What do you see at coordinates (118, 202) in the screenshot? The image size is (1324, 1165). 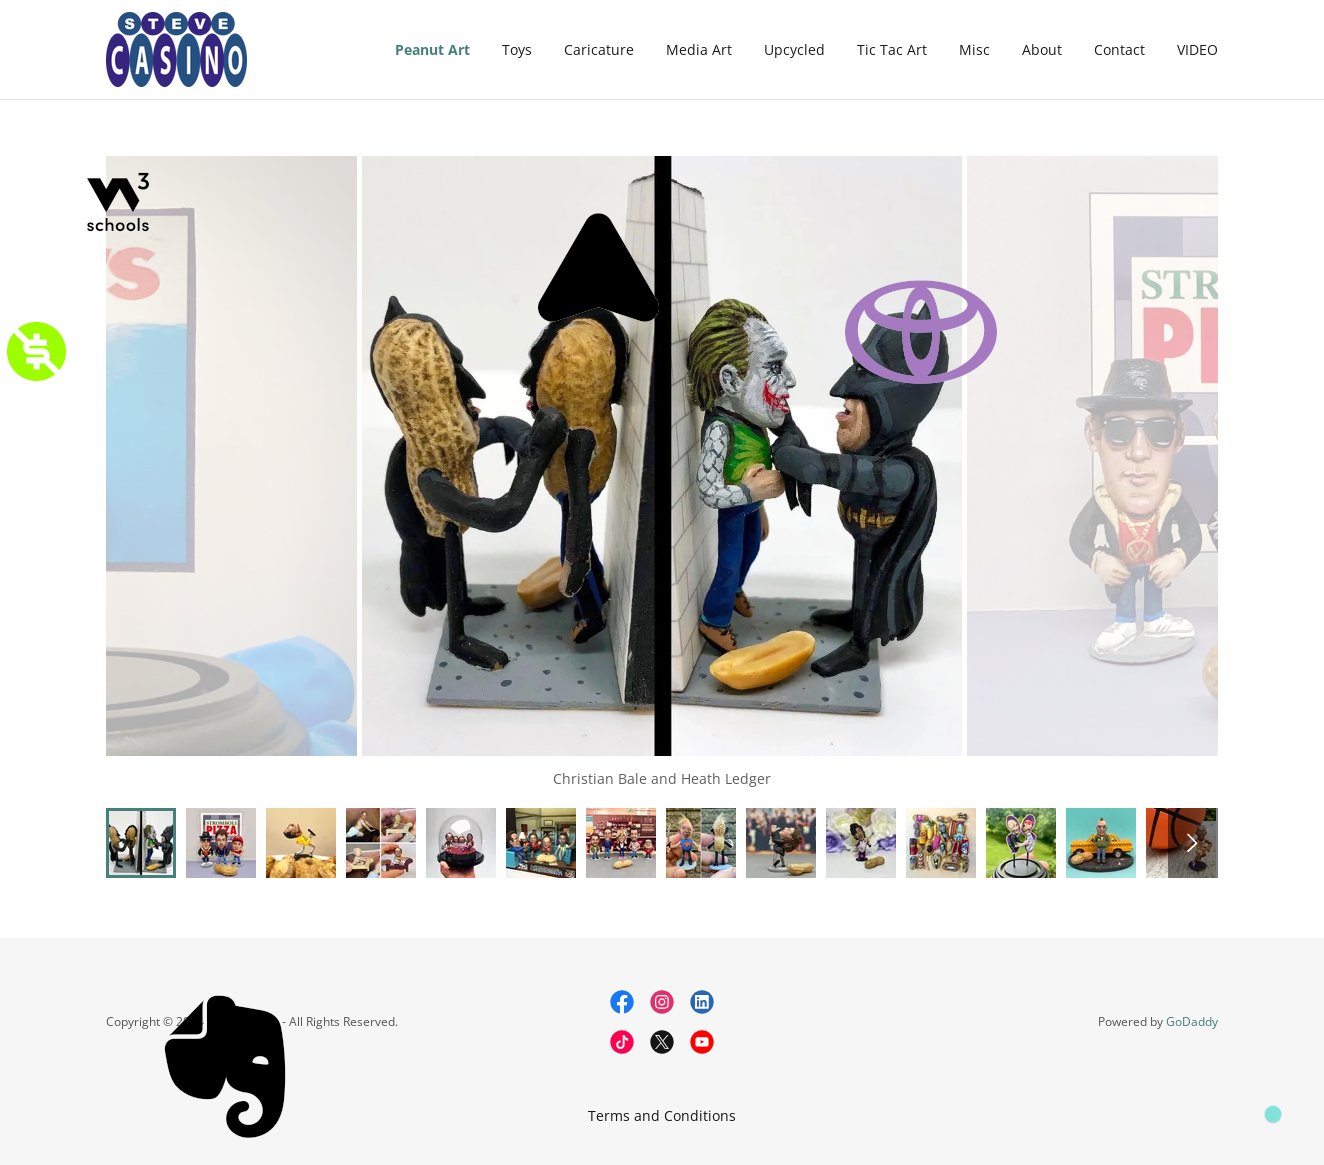 I see `visit W3Schools website` at bounding box center [118, 202].